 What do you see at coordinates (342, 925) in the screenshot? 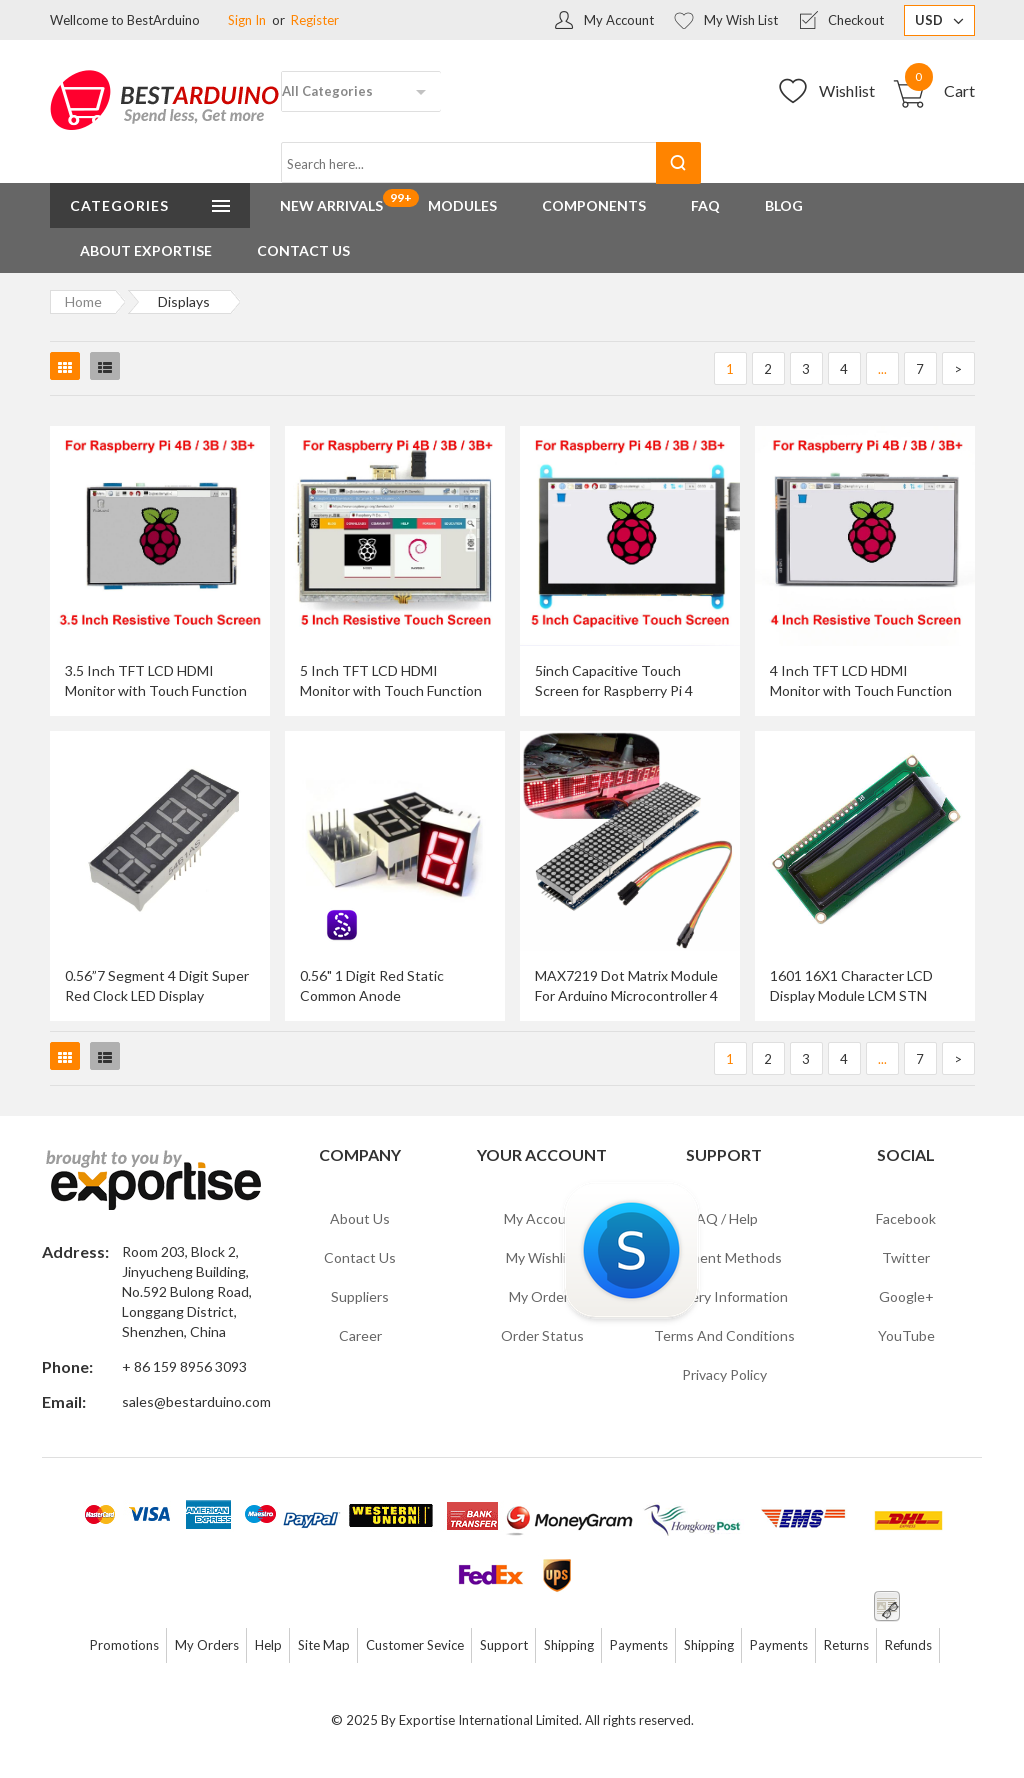
I see `open Seamly2D pattern drafting application` at bounding box center [342, 925].